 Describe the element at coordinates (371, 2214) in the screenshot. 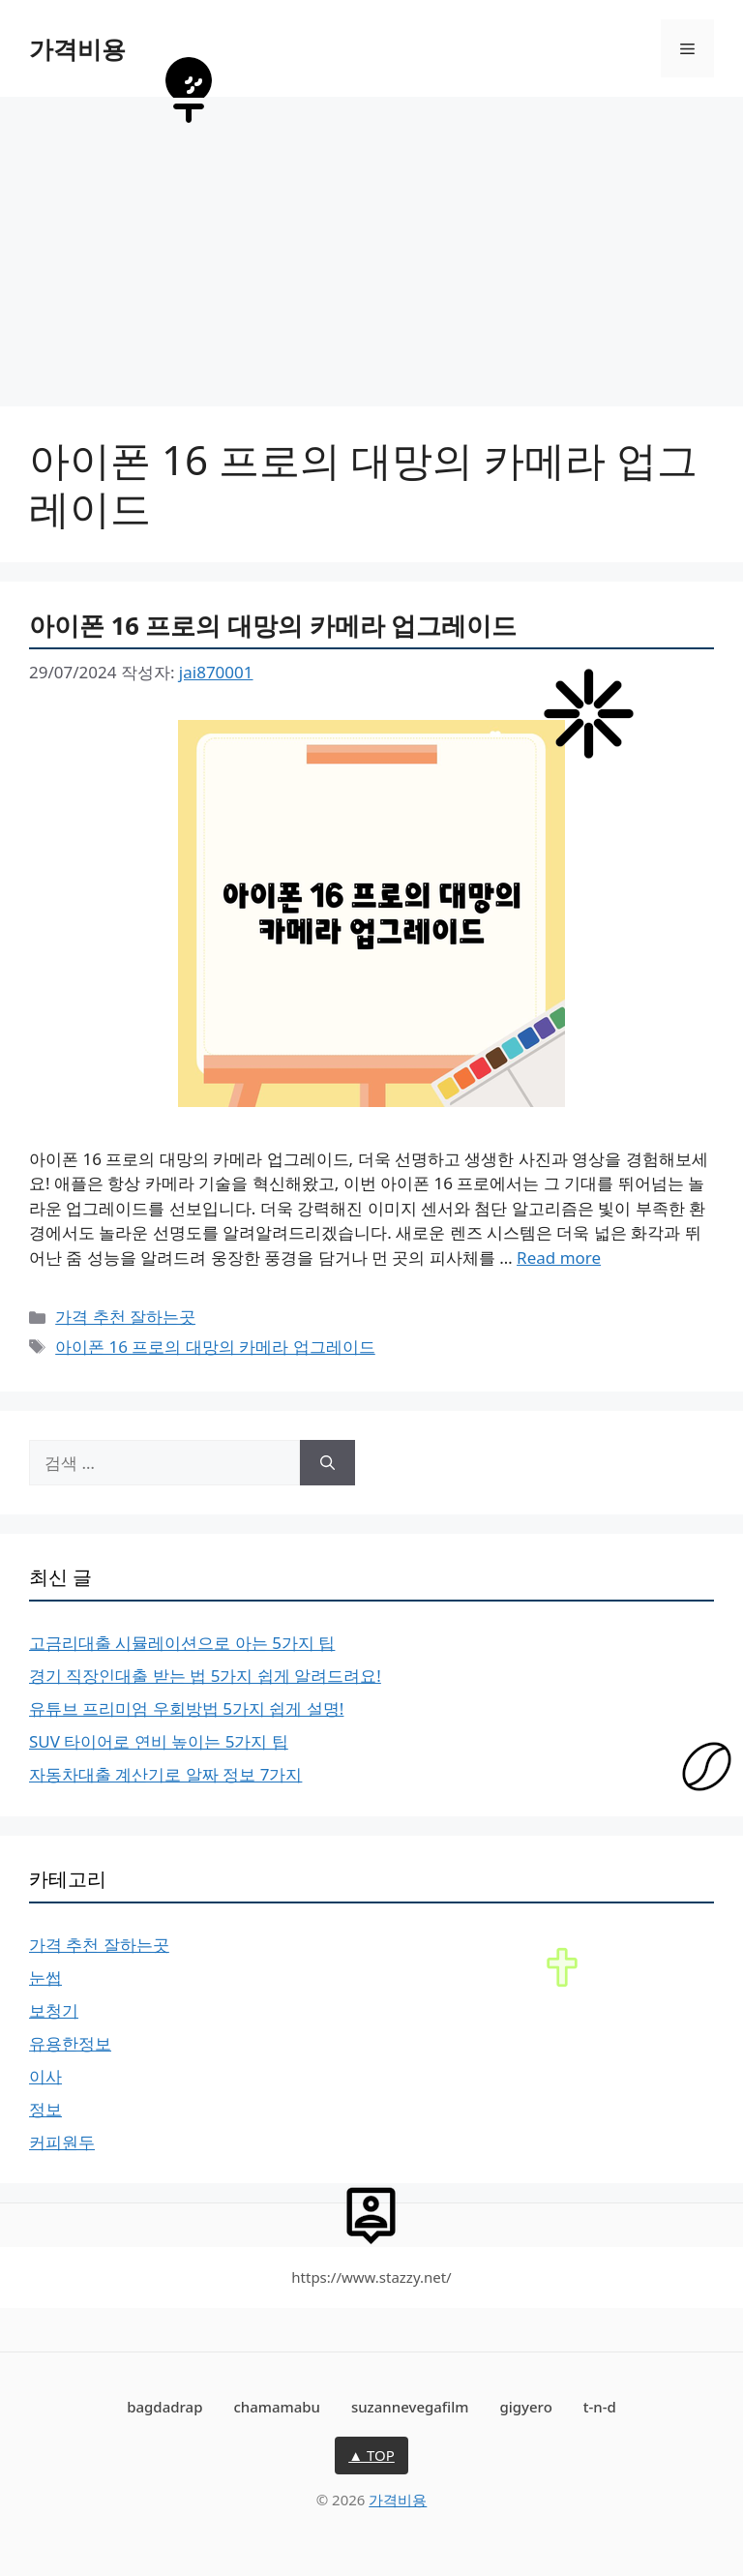

I see `view a person's location on the map` at that location.